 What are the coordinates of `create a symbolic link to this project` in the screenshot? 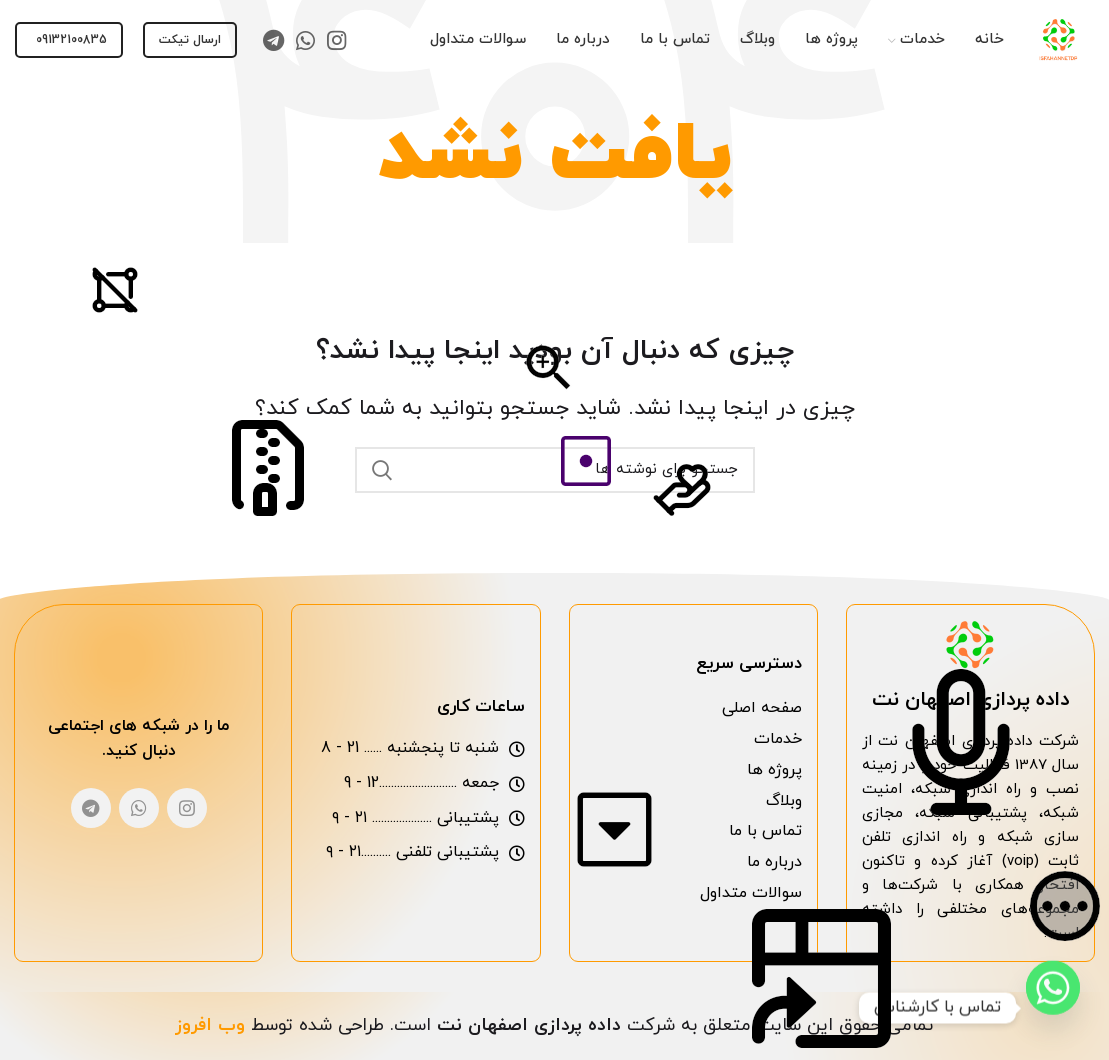 It's located at (821, 978).